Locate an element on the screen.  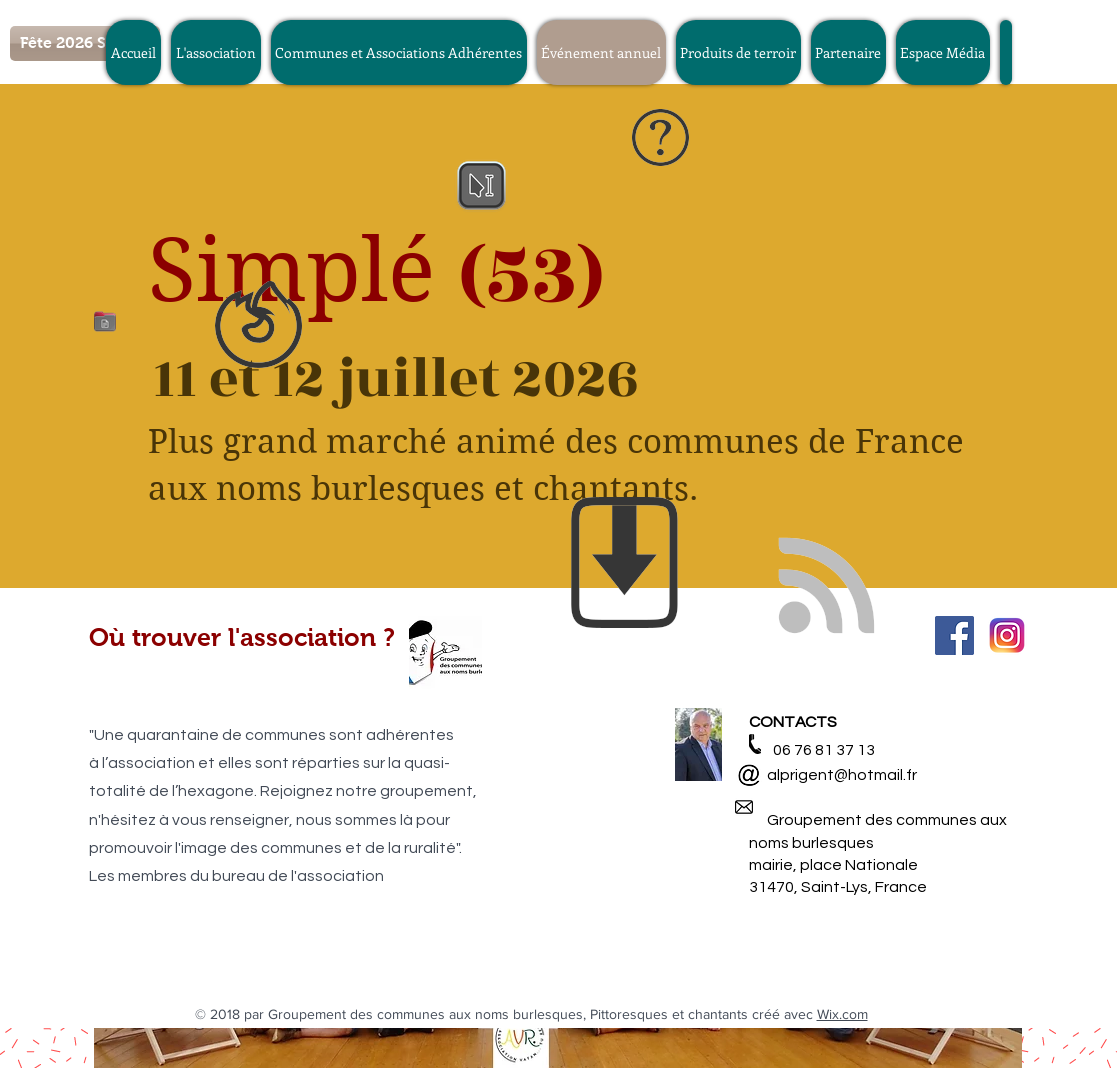
download a file or application is located at coordinates (628, 562).